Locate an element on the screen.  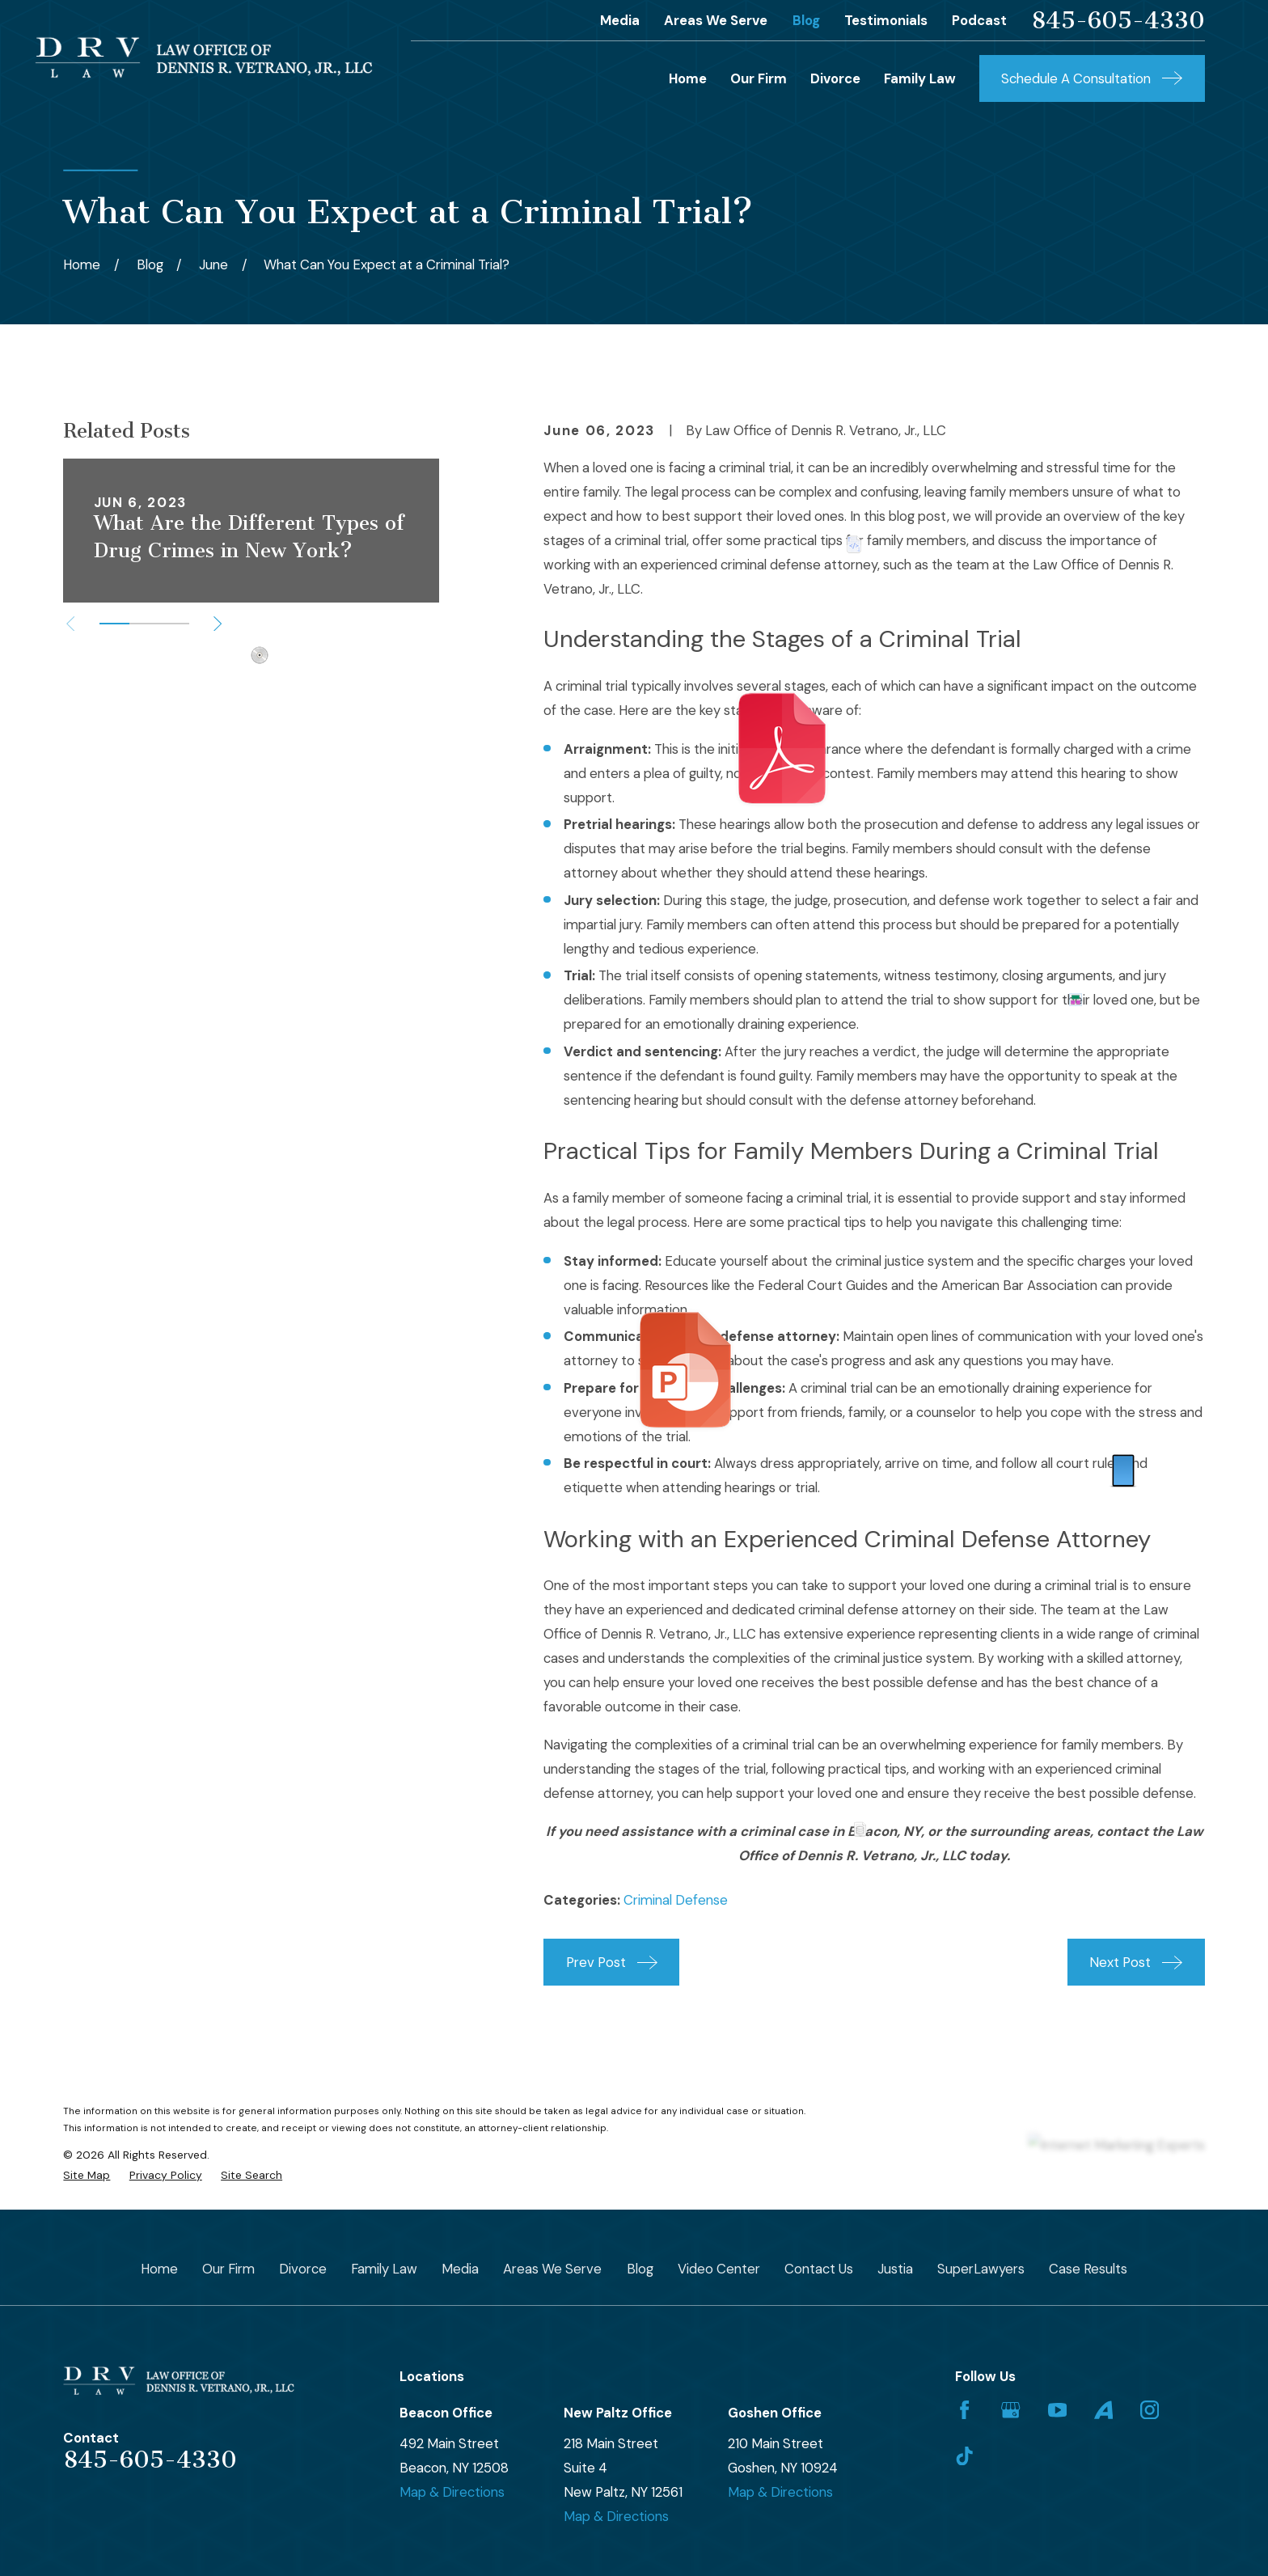
open a PDF document is located at coordinates (782, 748).